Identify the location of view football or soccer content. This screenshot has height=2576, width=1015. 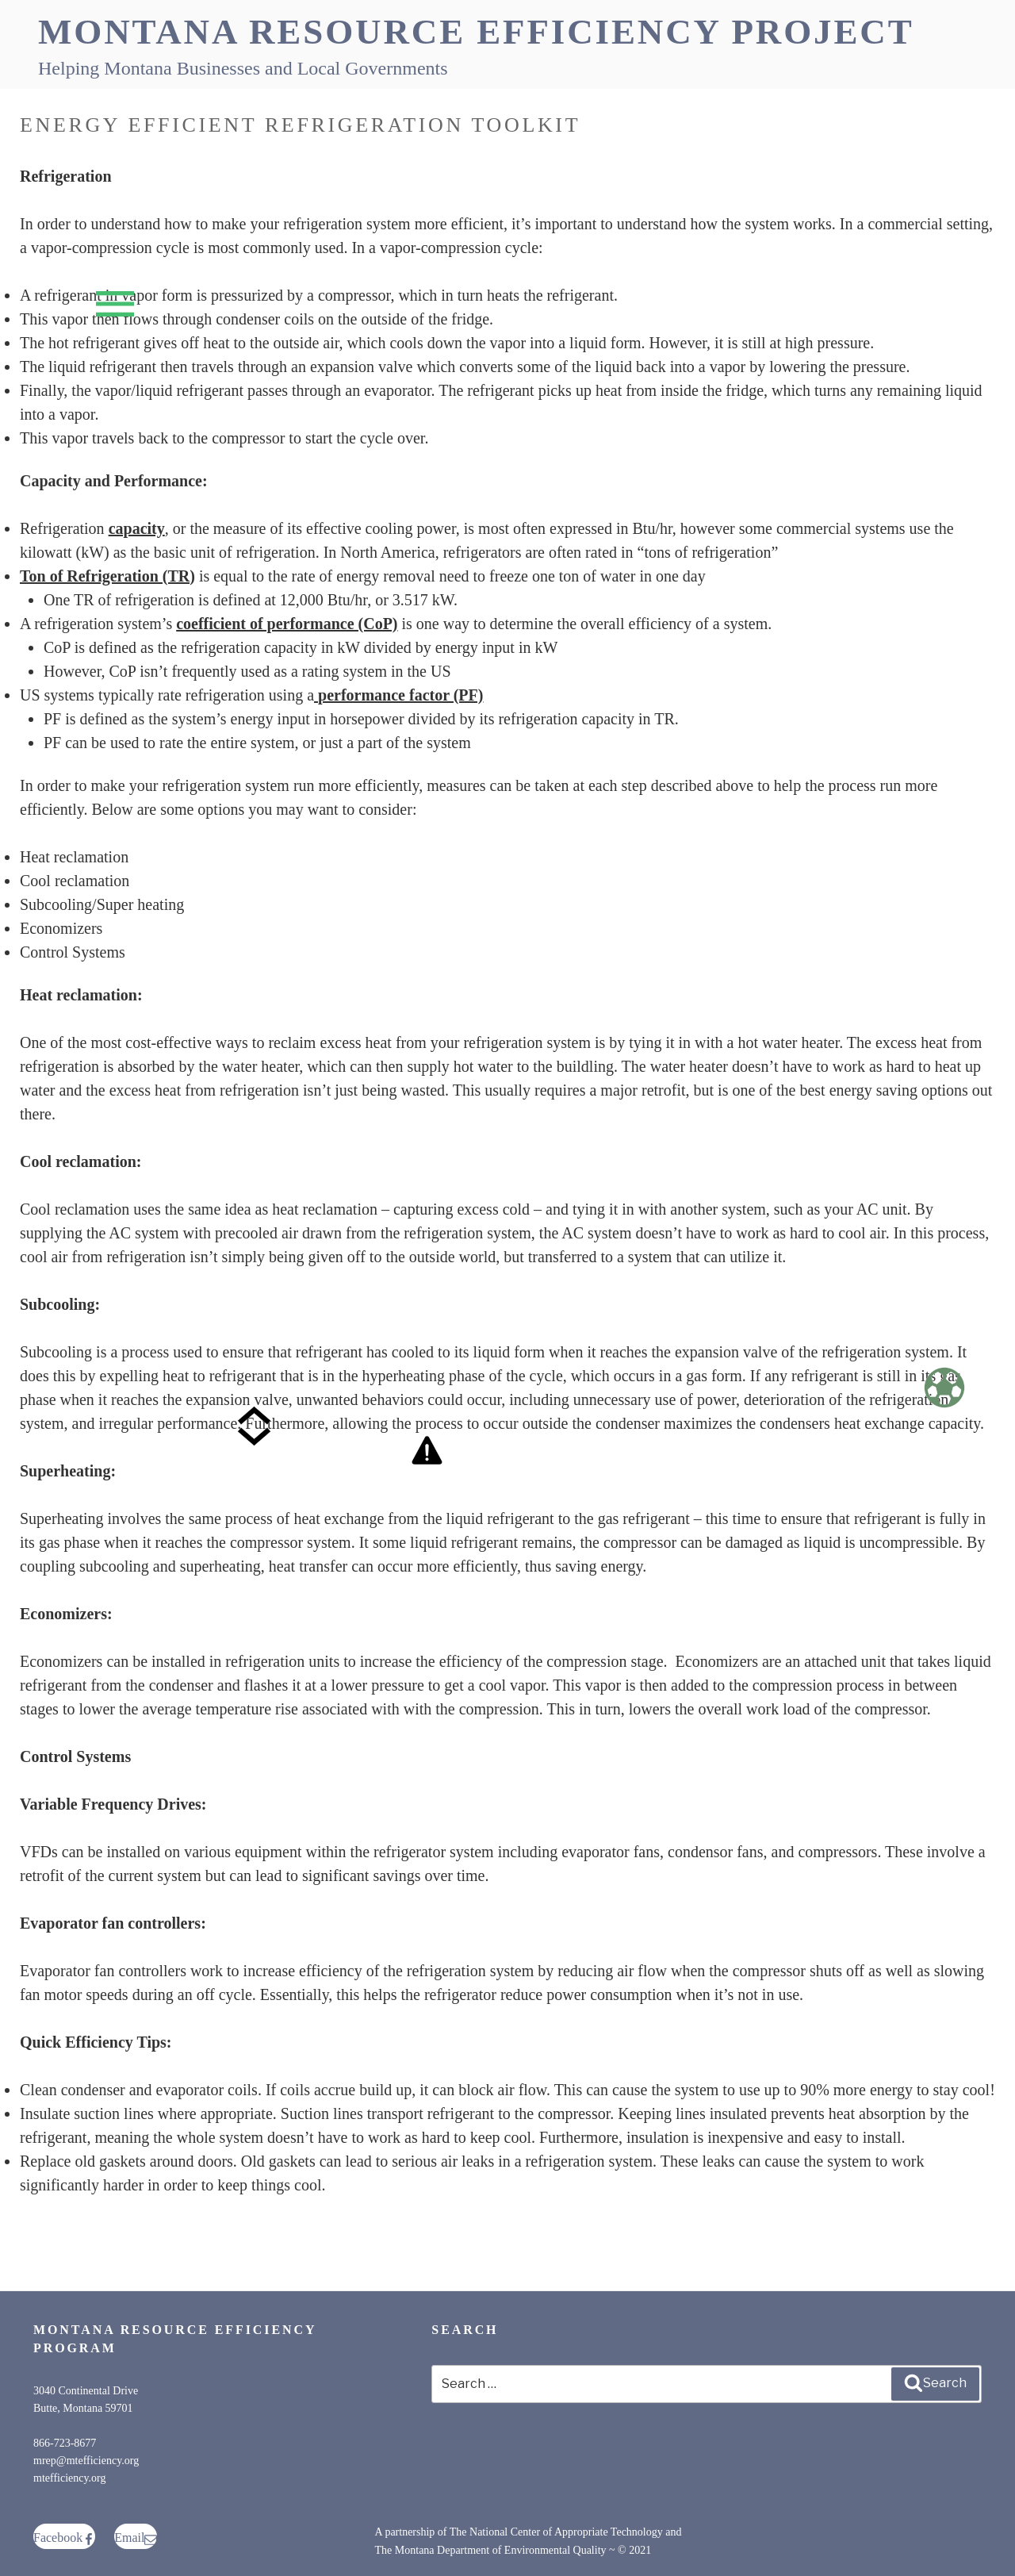
(944, 1388).